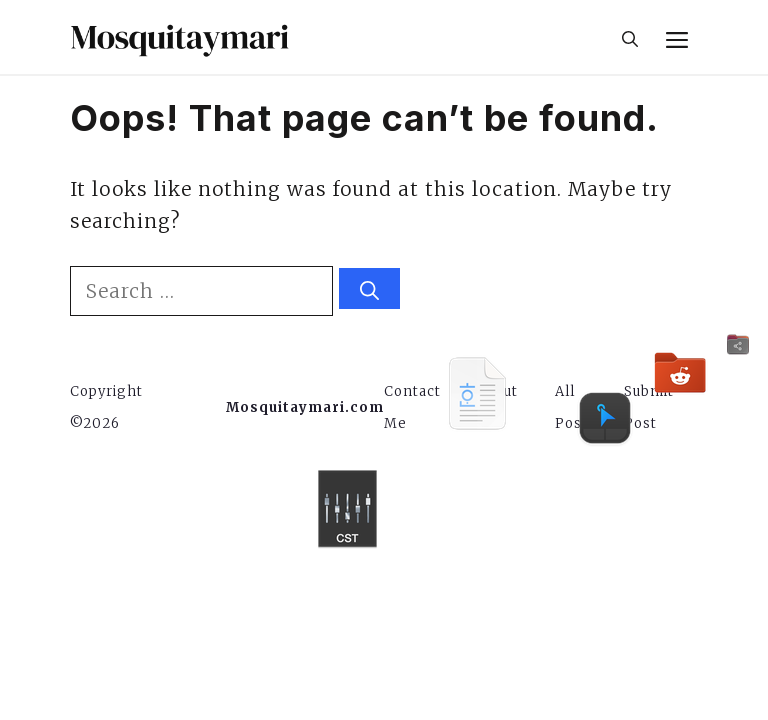  Describe the element at coordinates (477, 393) in the screenshot. I see `open a Hangul Word Processor (.hwp) document` at that location.